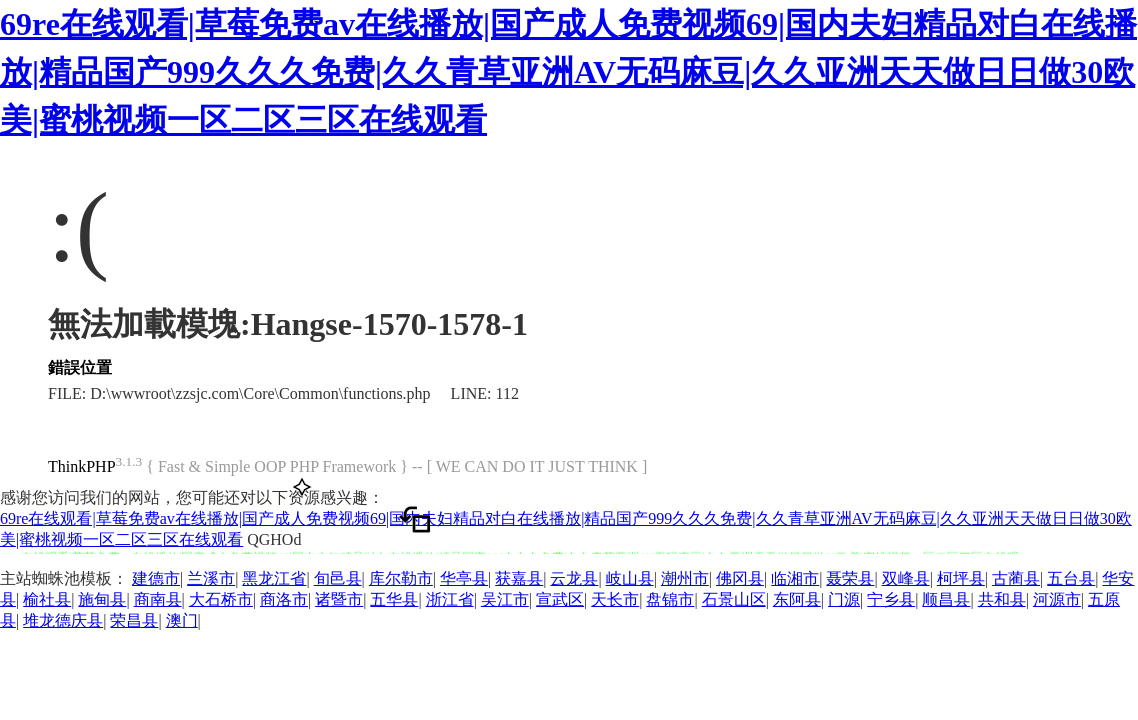 Image resolution: width=1138 pixels, height=720 pixels. What do you see at coordinates (302, 487) in the screenshot?
I see `indicates clear or sunny weather conditions` at bounding box center [302, 487].